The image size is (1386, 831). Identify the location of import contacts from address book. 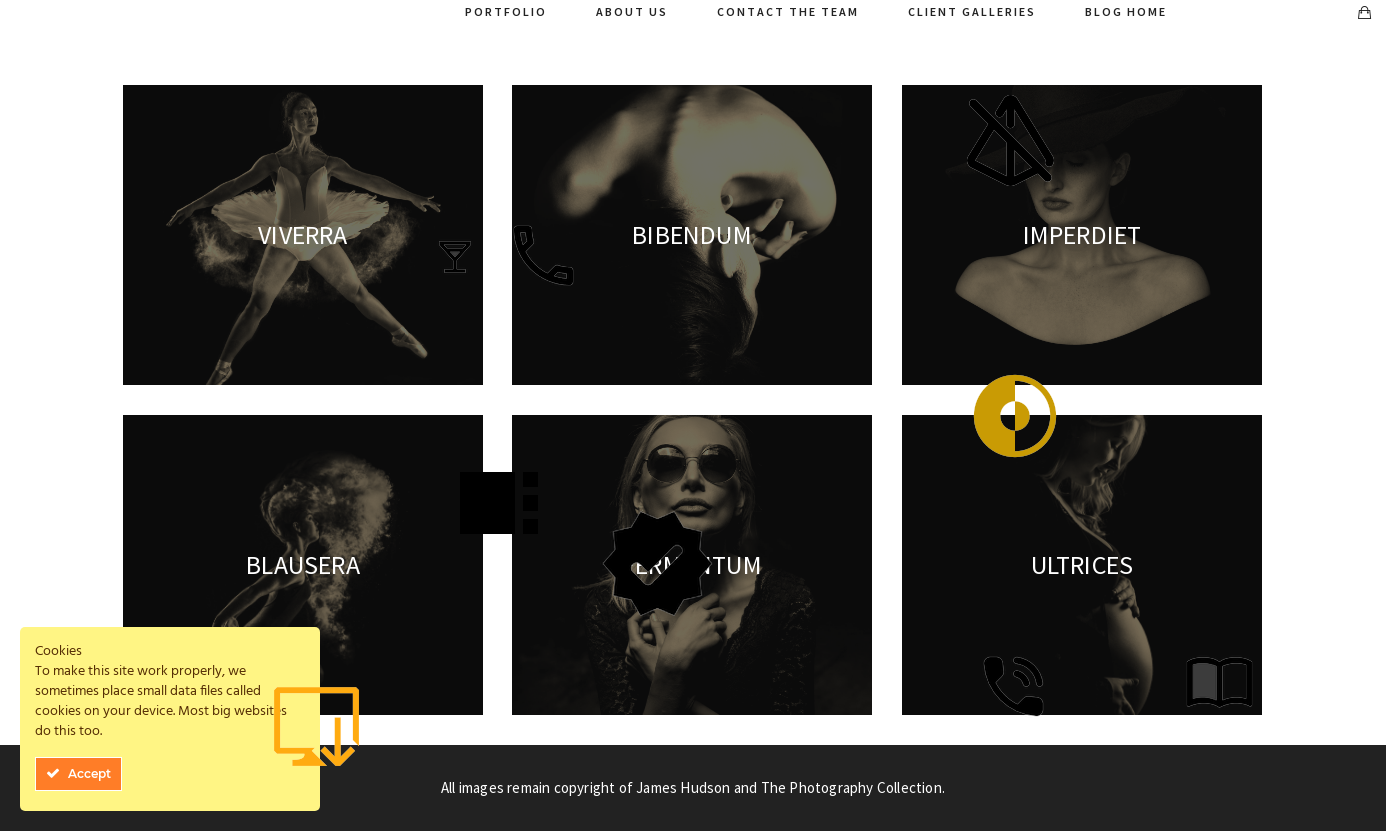
(1219, 679).